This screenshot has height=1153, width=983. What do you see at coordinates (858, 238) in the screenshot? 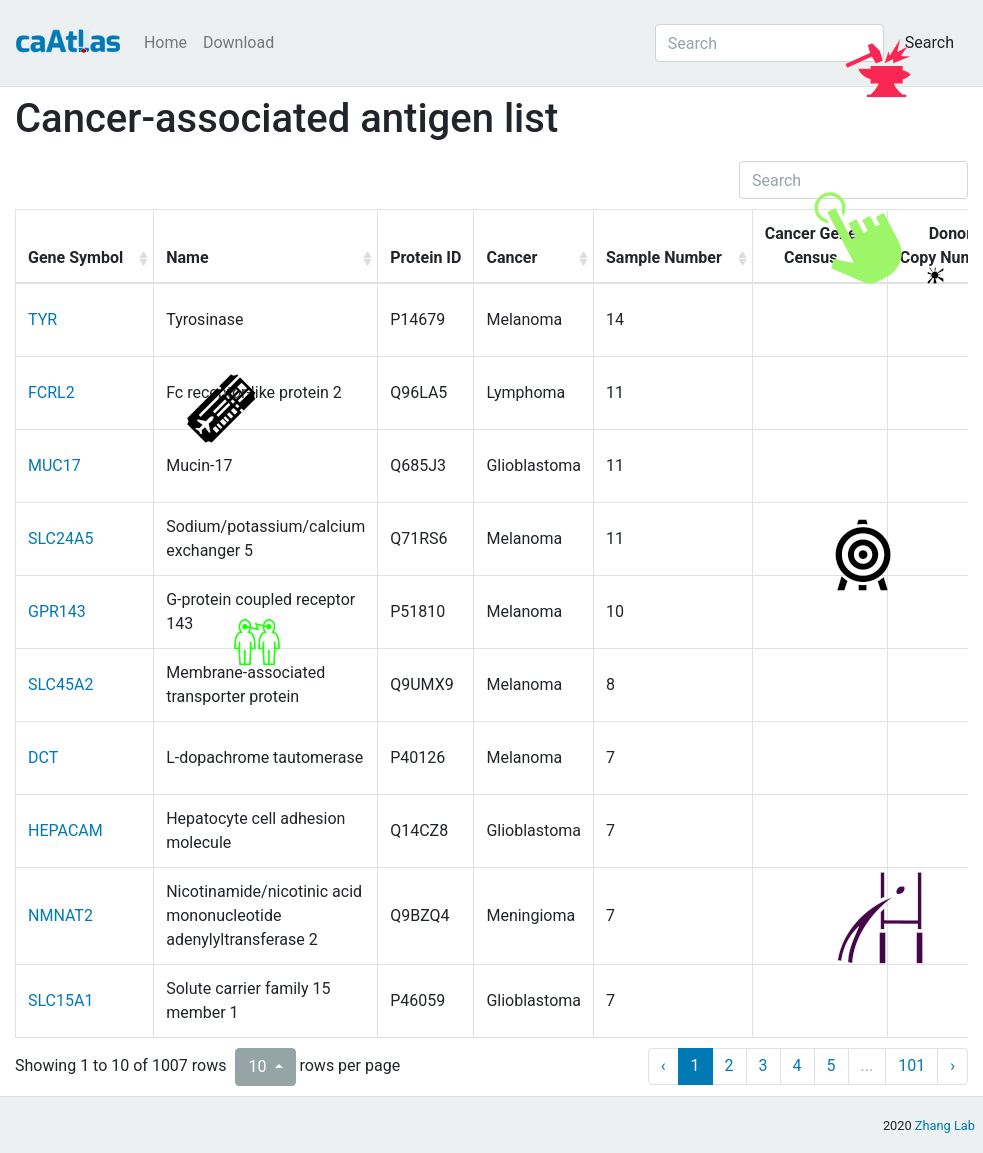
I see `tap or click to interact` at bounding box center [858, 238].